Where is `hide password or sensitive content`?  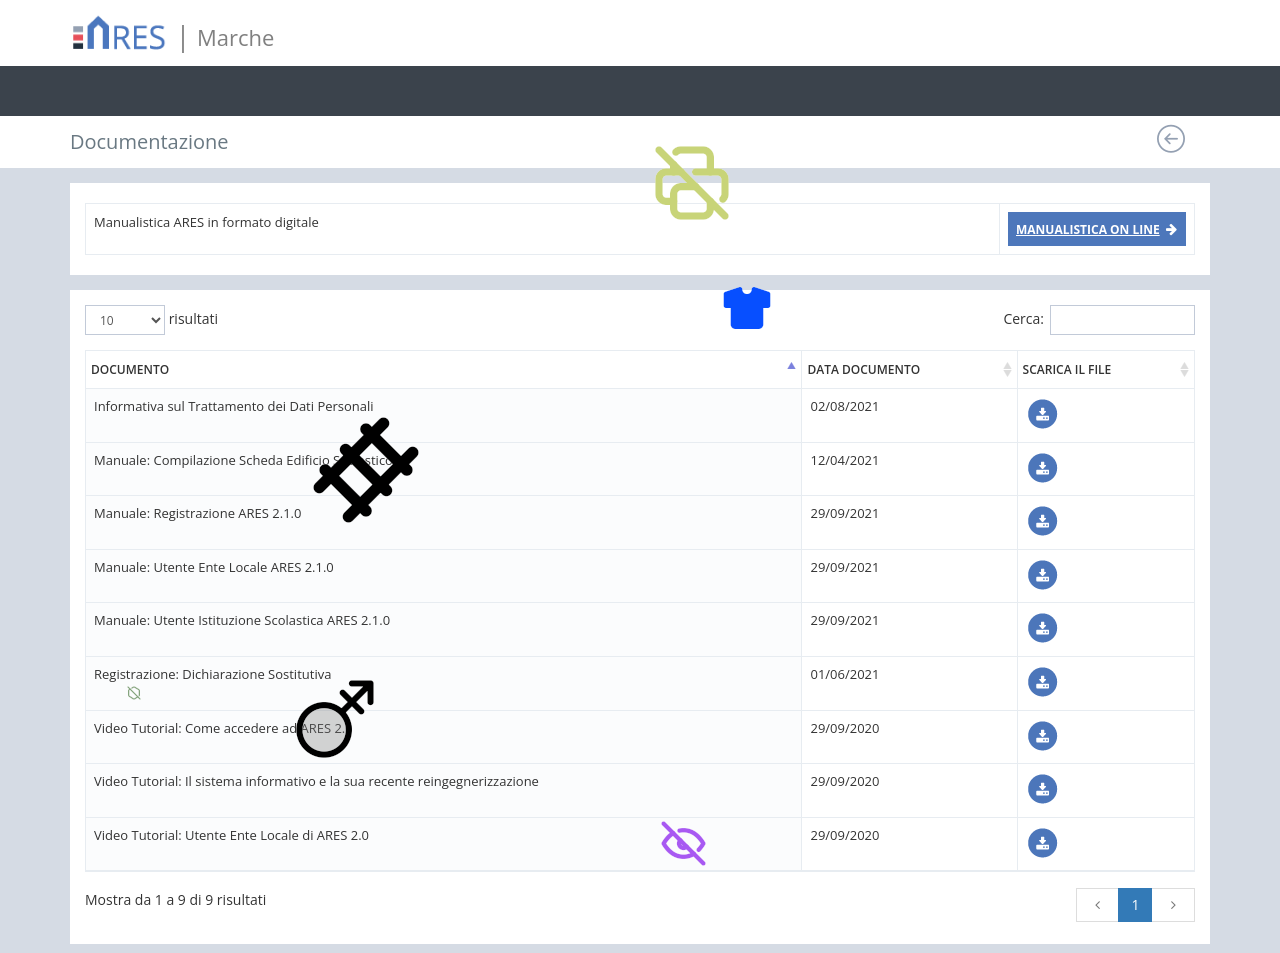
hide password or sensitive content is located at coordinates (683, 843).